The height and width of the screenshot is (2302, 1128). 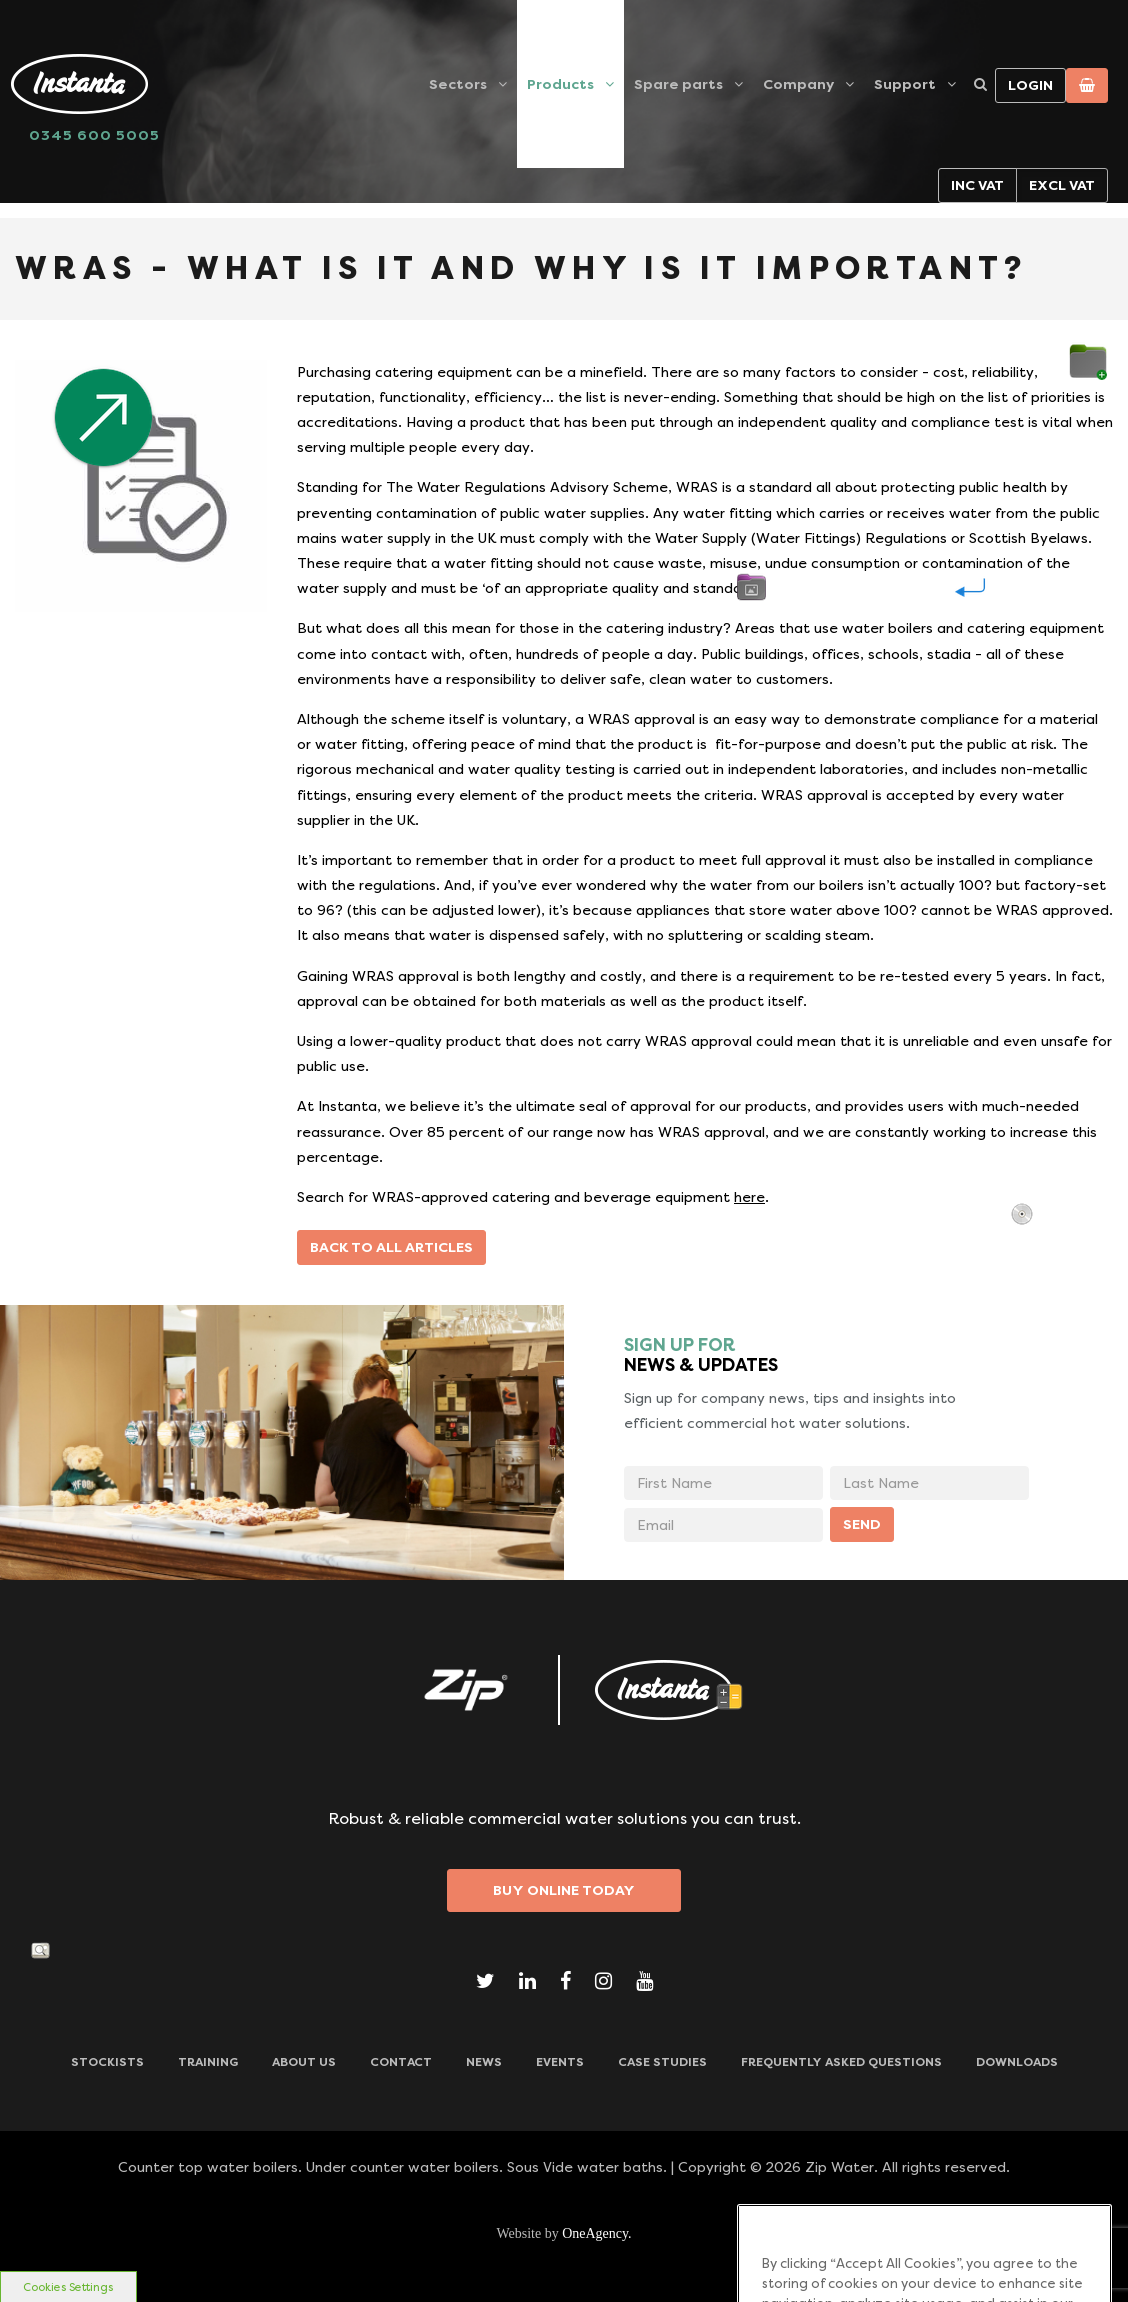 I want to click on reply to an email message, so click(x=969, y=587).